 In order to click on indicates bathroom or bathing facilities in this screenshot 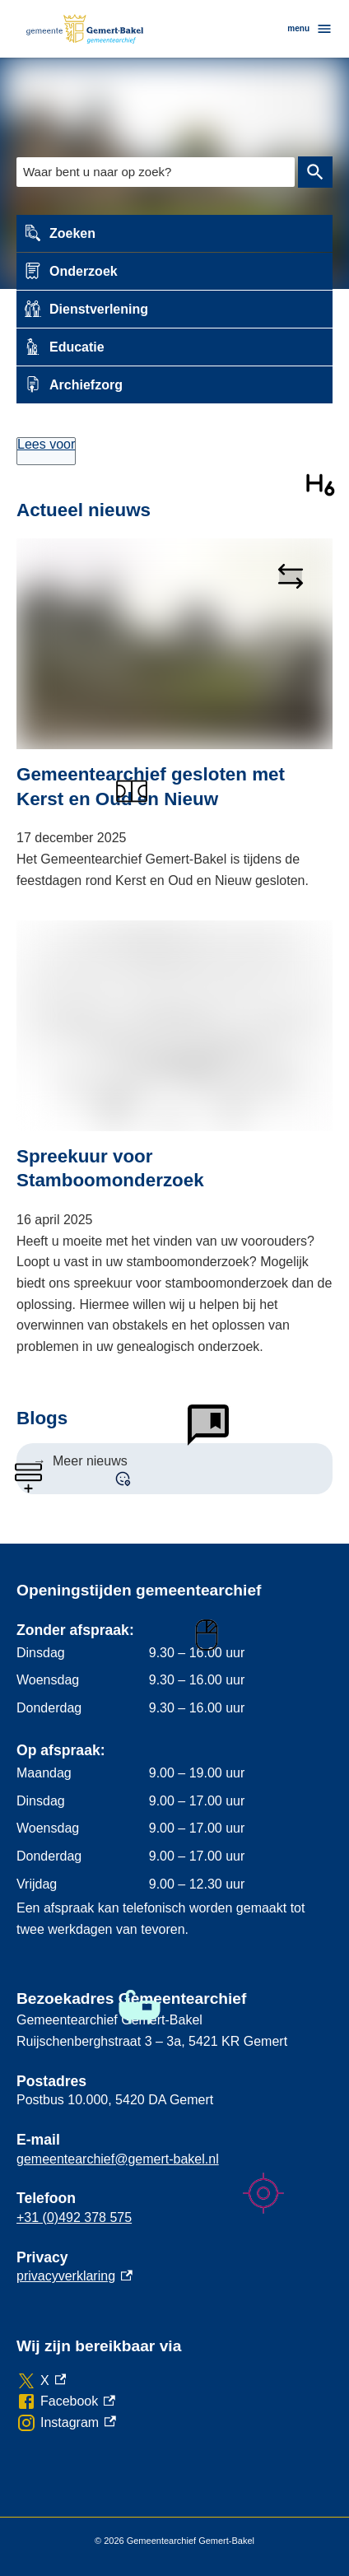, I will do `click(139, 2007)`.